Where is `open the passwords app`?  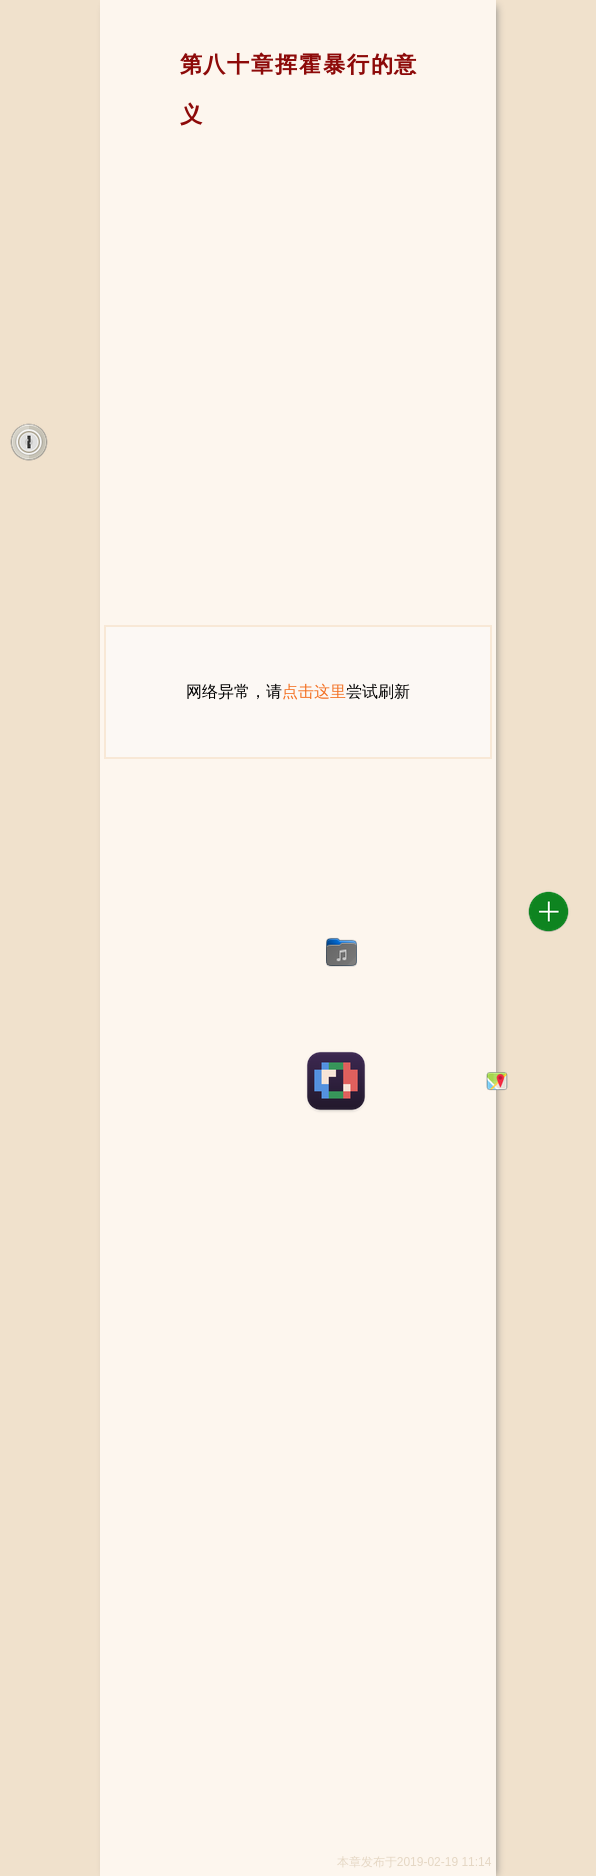
open the passwords app is located at coordinates (29, 442).